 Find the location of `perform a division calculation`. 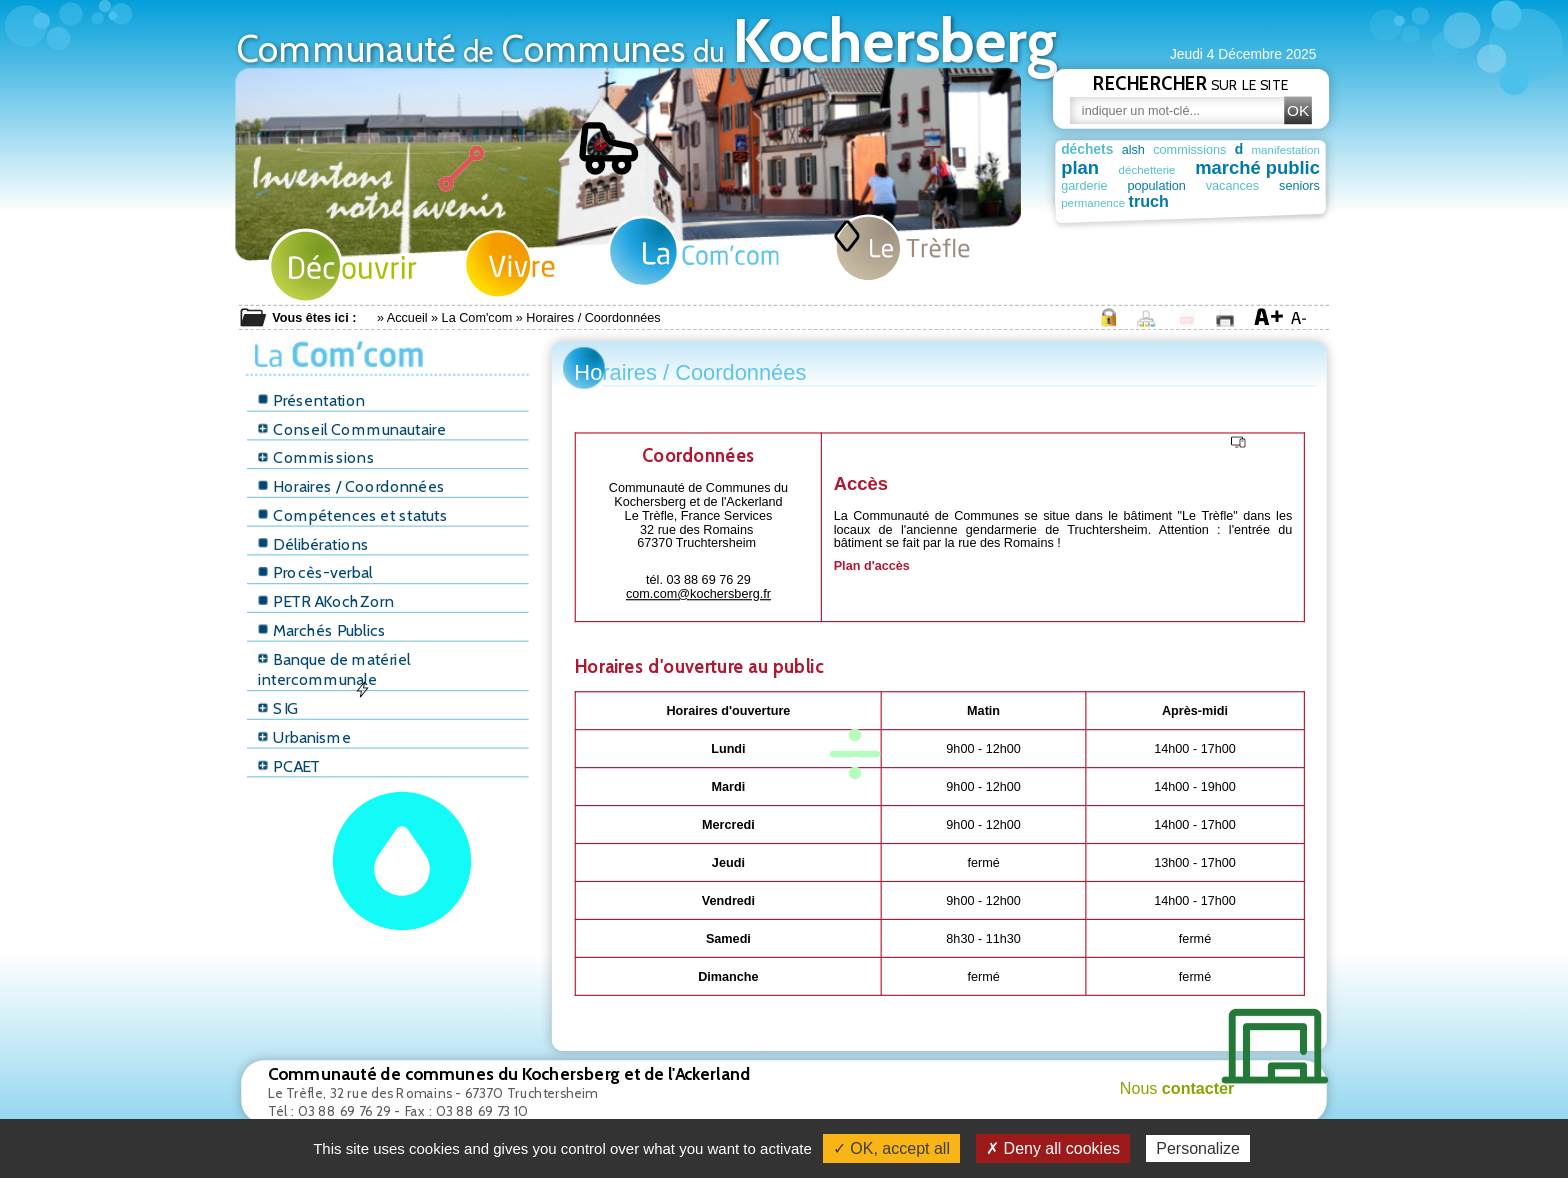

perform a division calculation is located at coordinates (855, 754).